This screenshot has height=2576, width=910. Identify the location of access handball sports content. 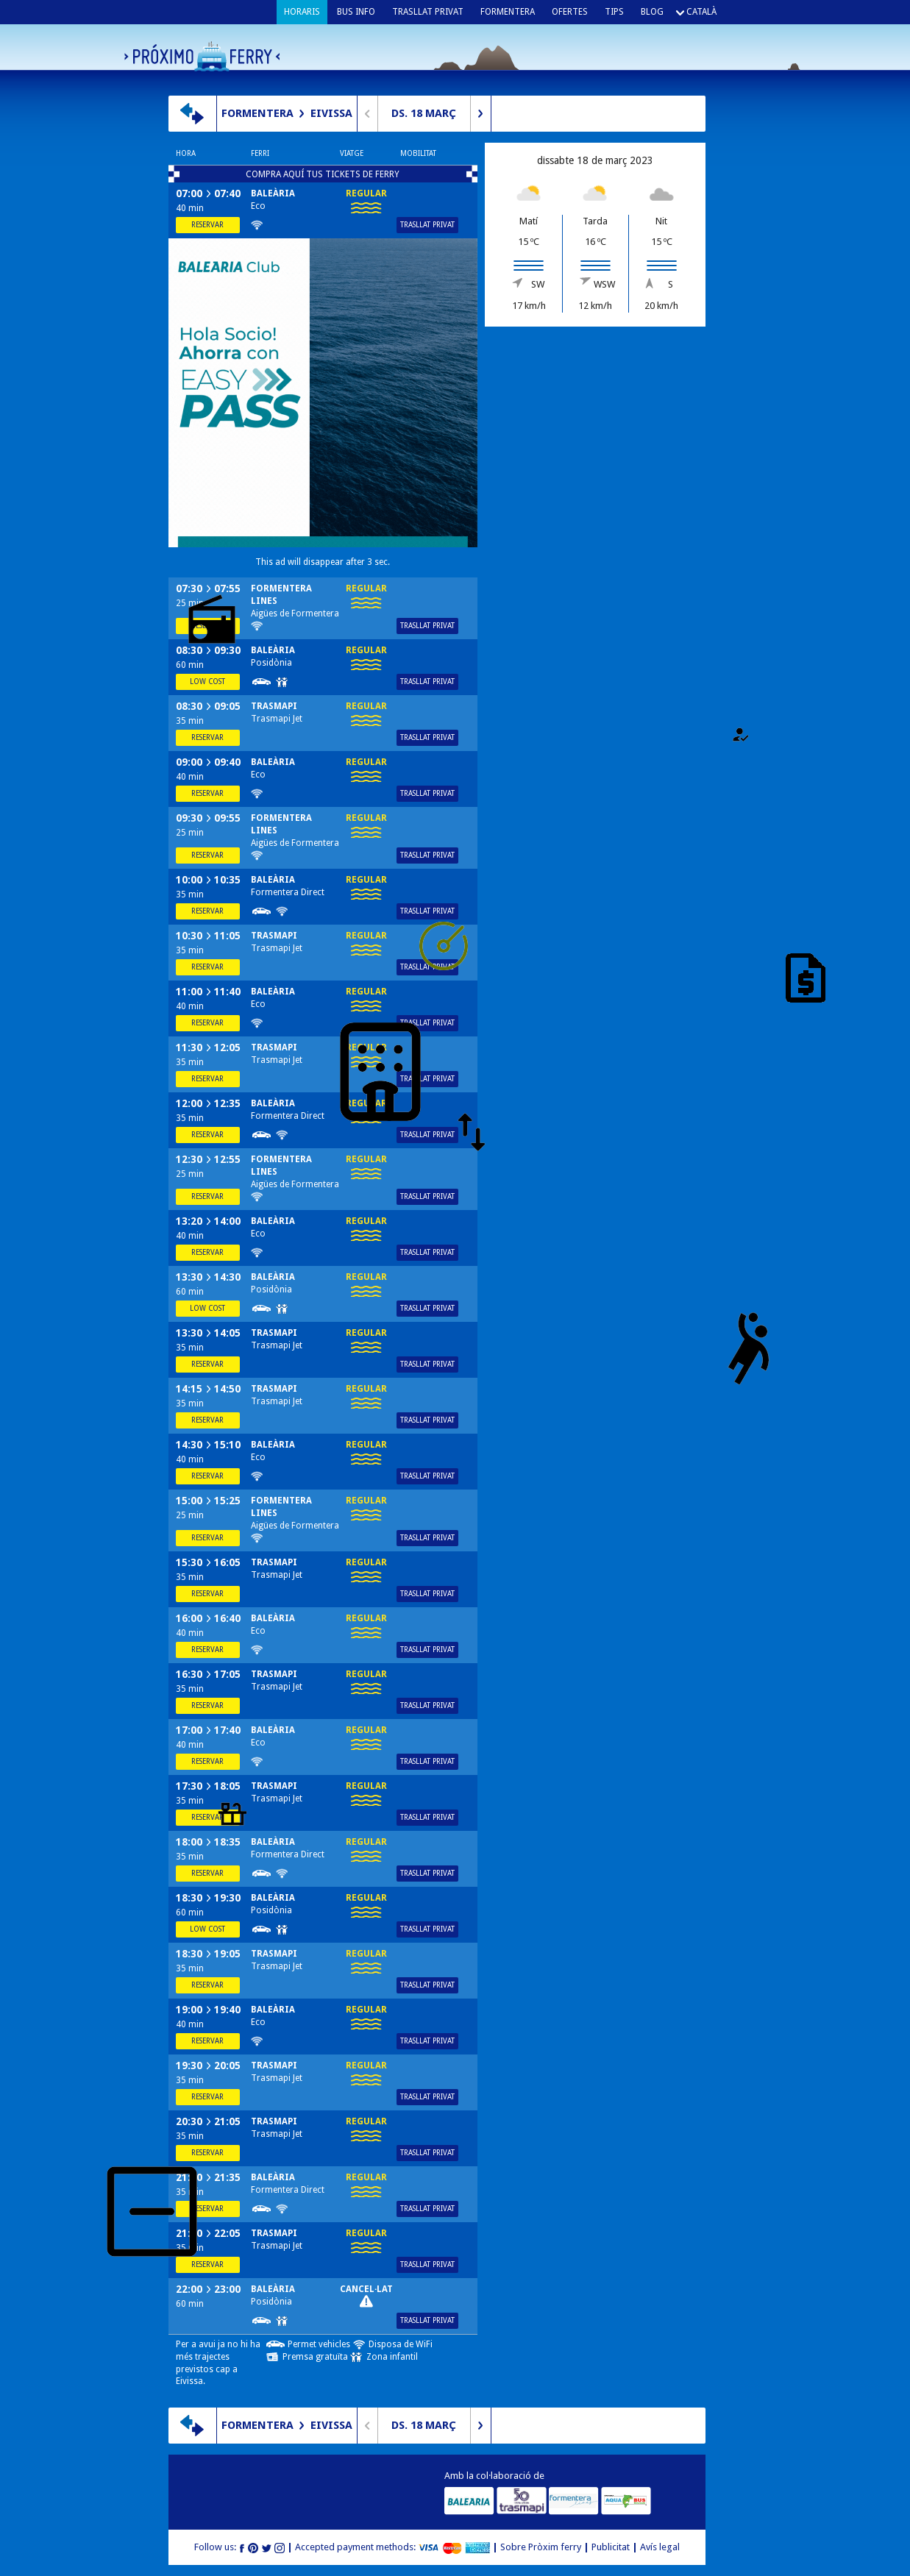
(748, 1347).